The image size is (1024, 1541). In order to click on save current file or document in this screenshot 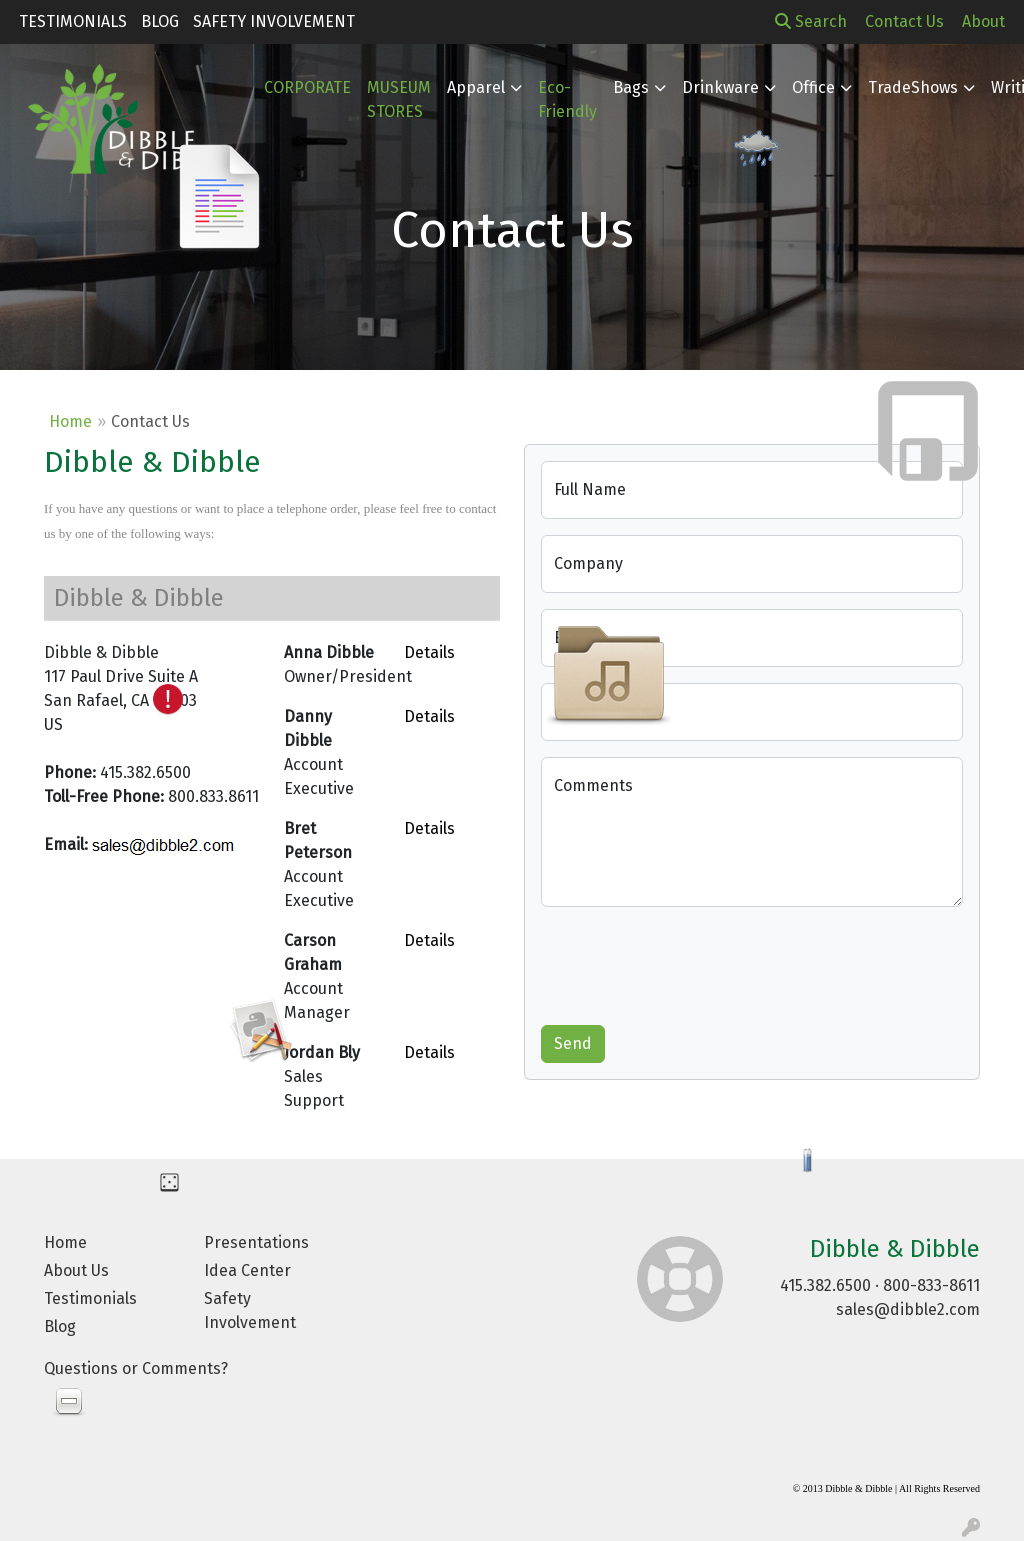, I will do `click(928, 431)`.